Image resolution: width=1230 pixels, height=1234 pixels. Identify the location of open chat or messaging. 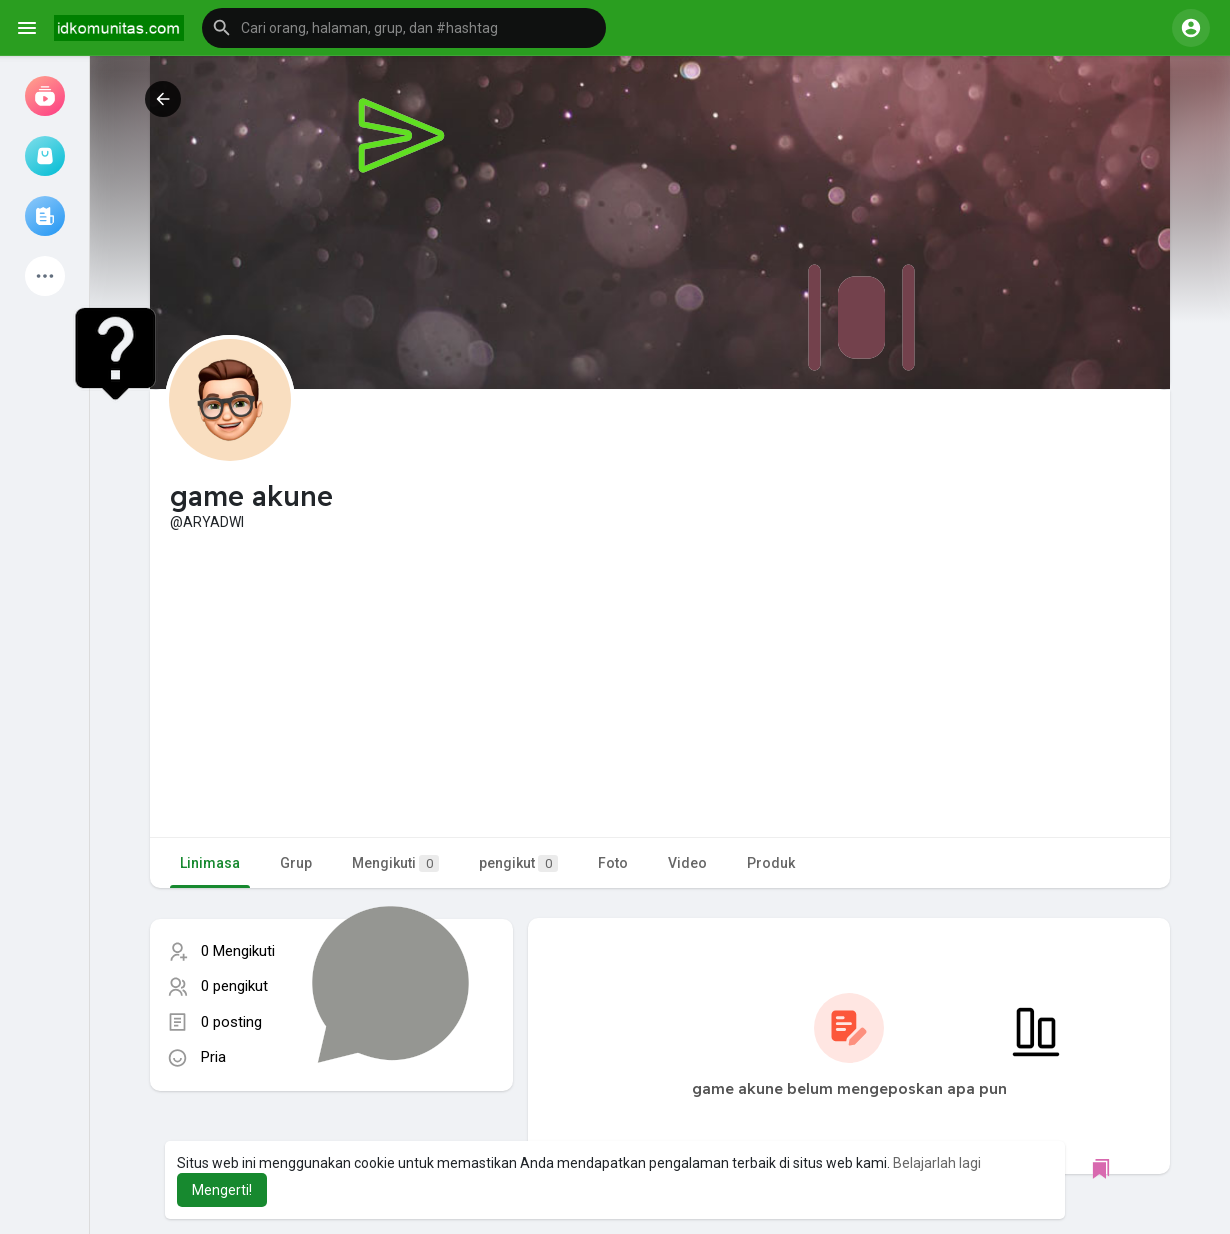
(390, 984).